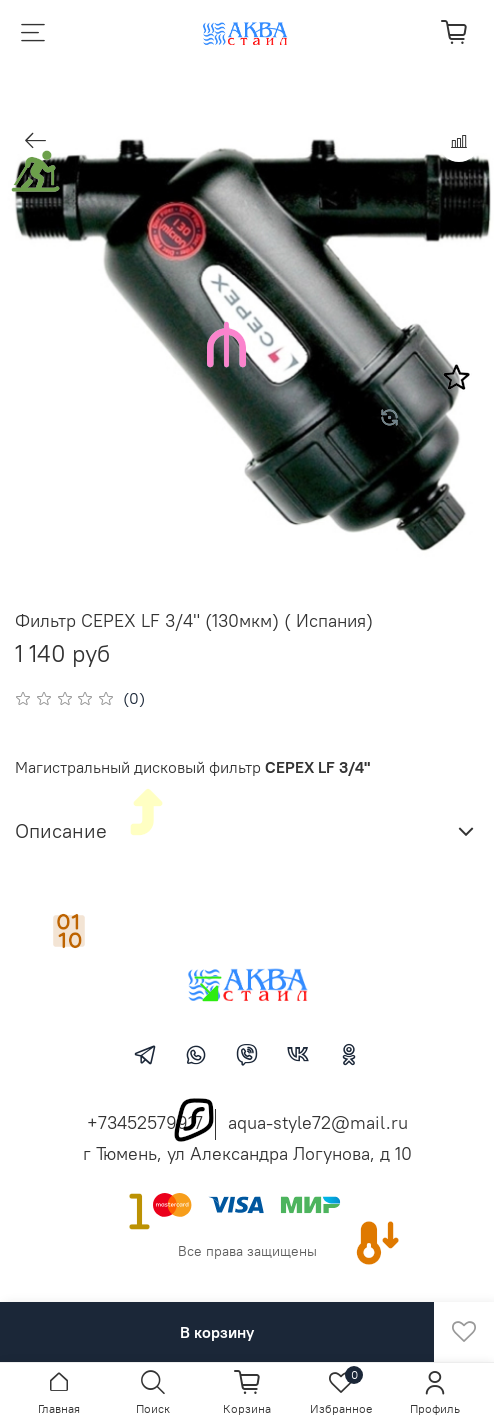  What do you see at coordinates (139, 1211) in the screenshot?
I see `indicates the number one or first item in a list` at bounding box center [139, 1211].